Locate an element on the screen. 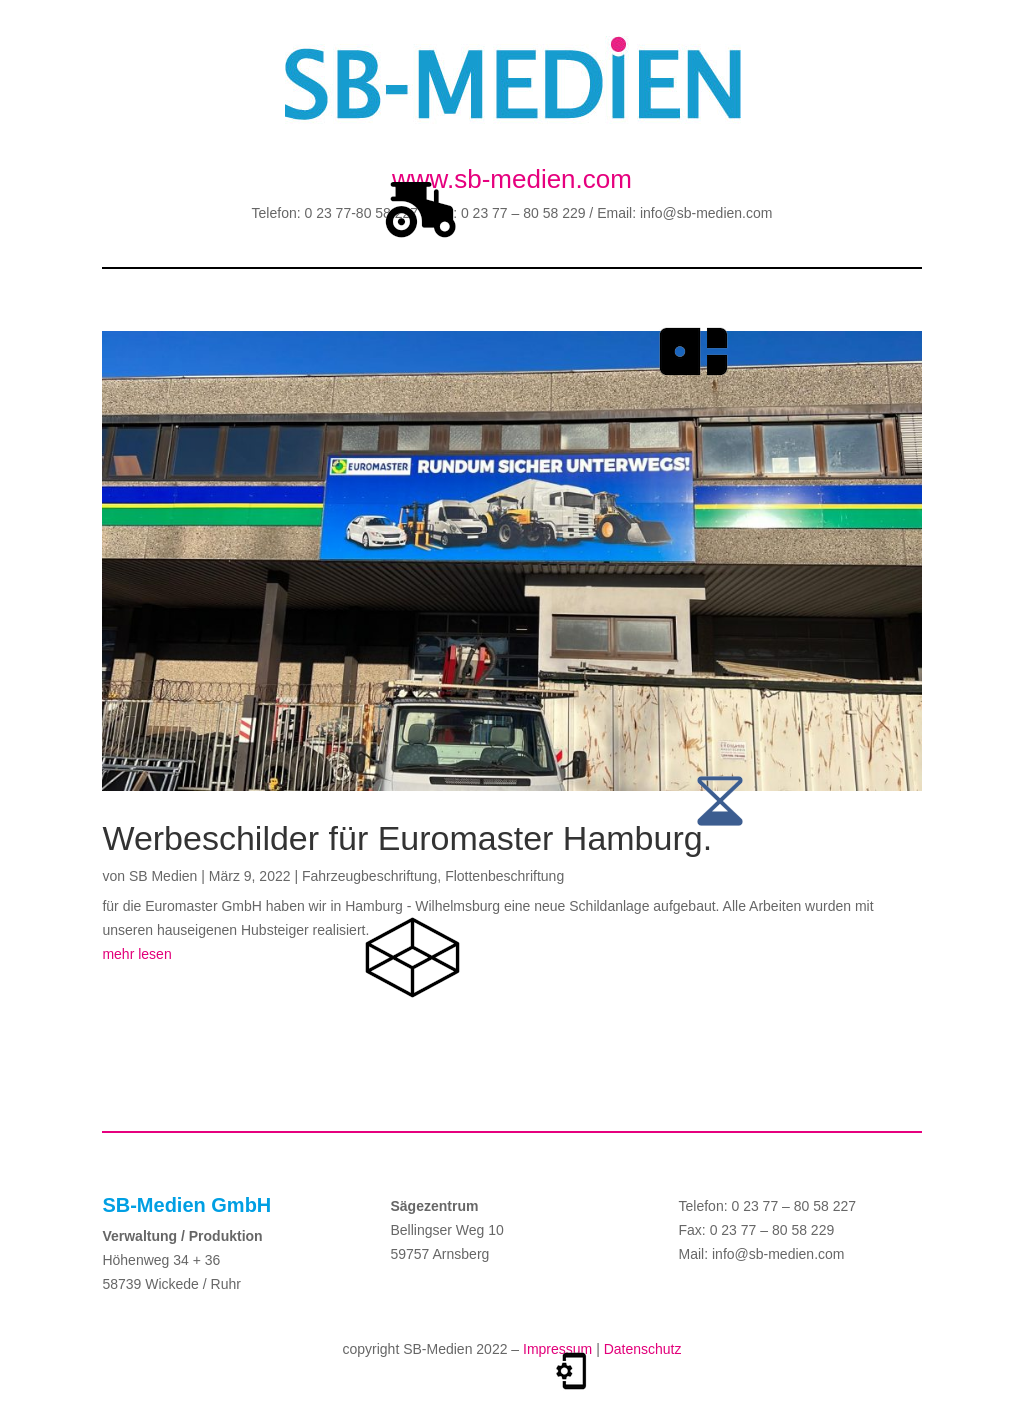 This screenshot has width=1024, height=1423. indicates time is running low is located at coordinates (720, 801).